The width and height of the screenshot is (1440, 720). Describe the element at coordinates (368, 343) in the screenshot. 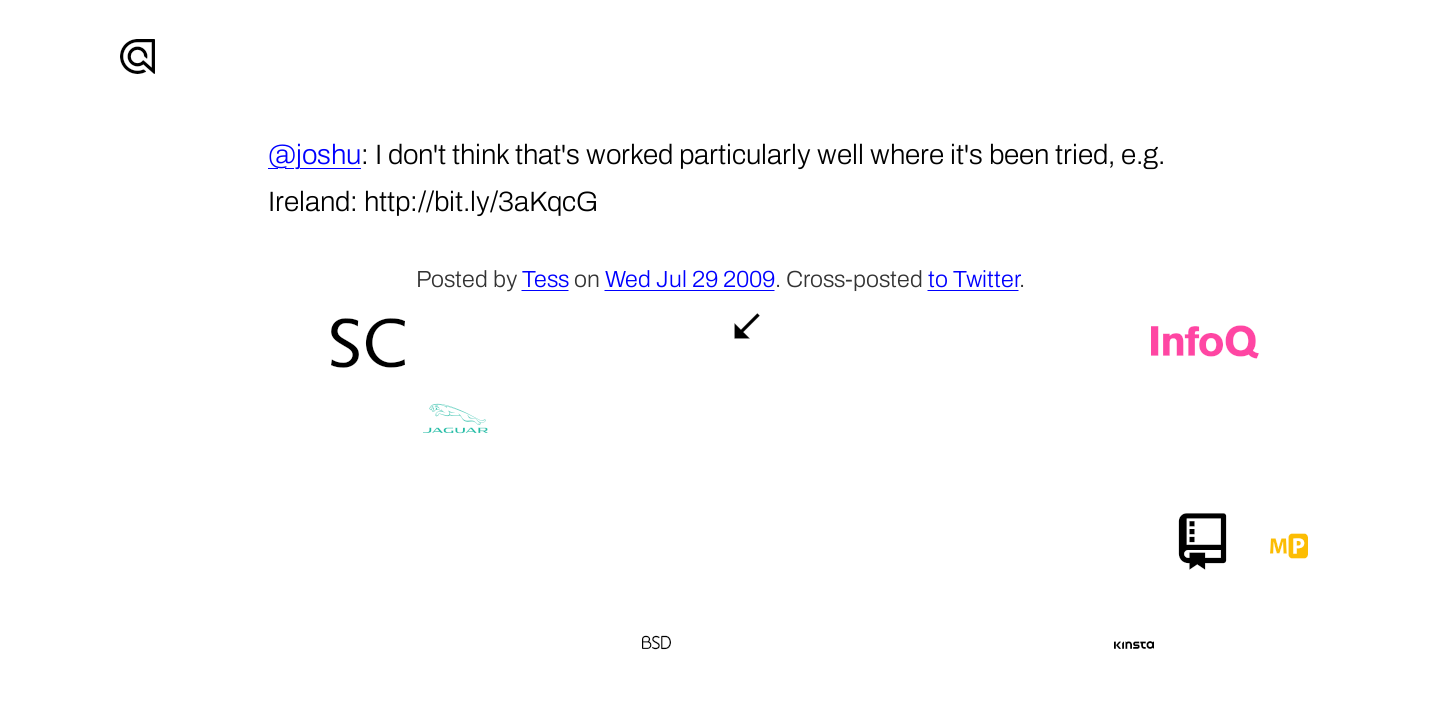

I see `link to Scopus academic database` at that location.